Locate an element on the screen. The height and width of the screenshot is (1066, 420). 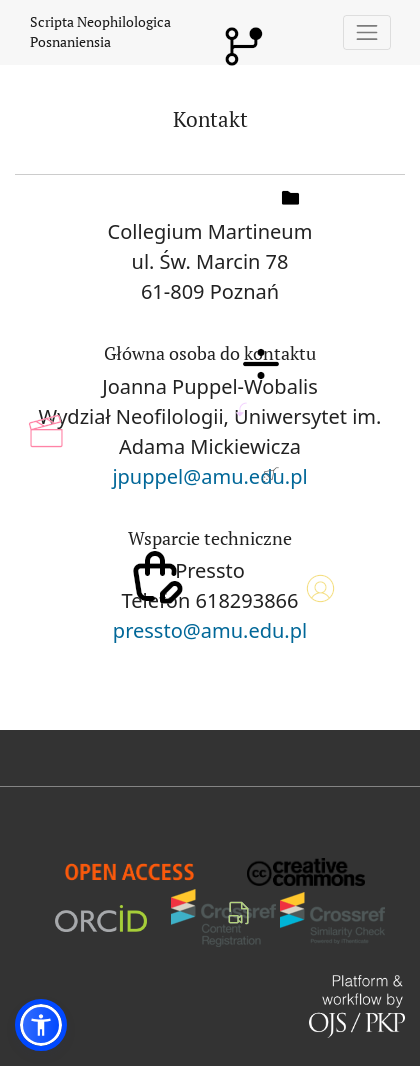
go back and down in navigation is located at coordinates (241, 409).